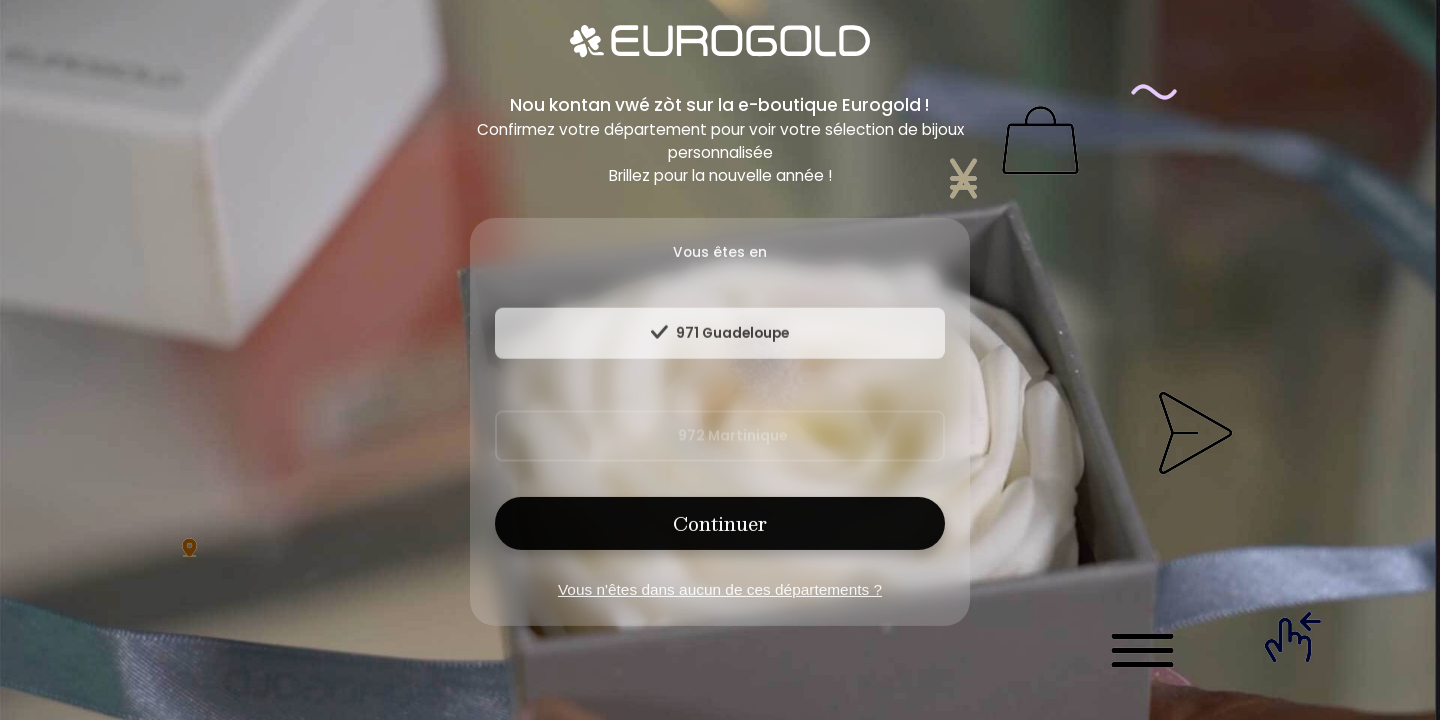  What do you see at coordinates (1142, 650) in the screenshot?
I see `open navigation menu` at bounding box center [1142, 650].